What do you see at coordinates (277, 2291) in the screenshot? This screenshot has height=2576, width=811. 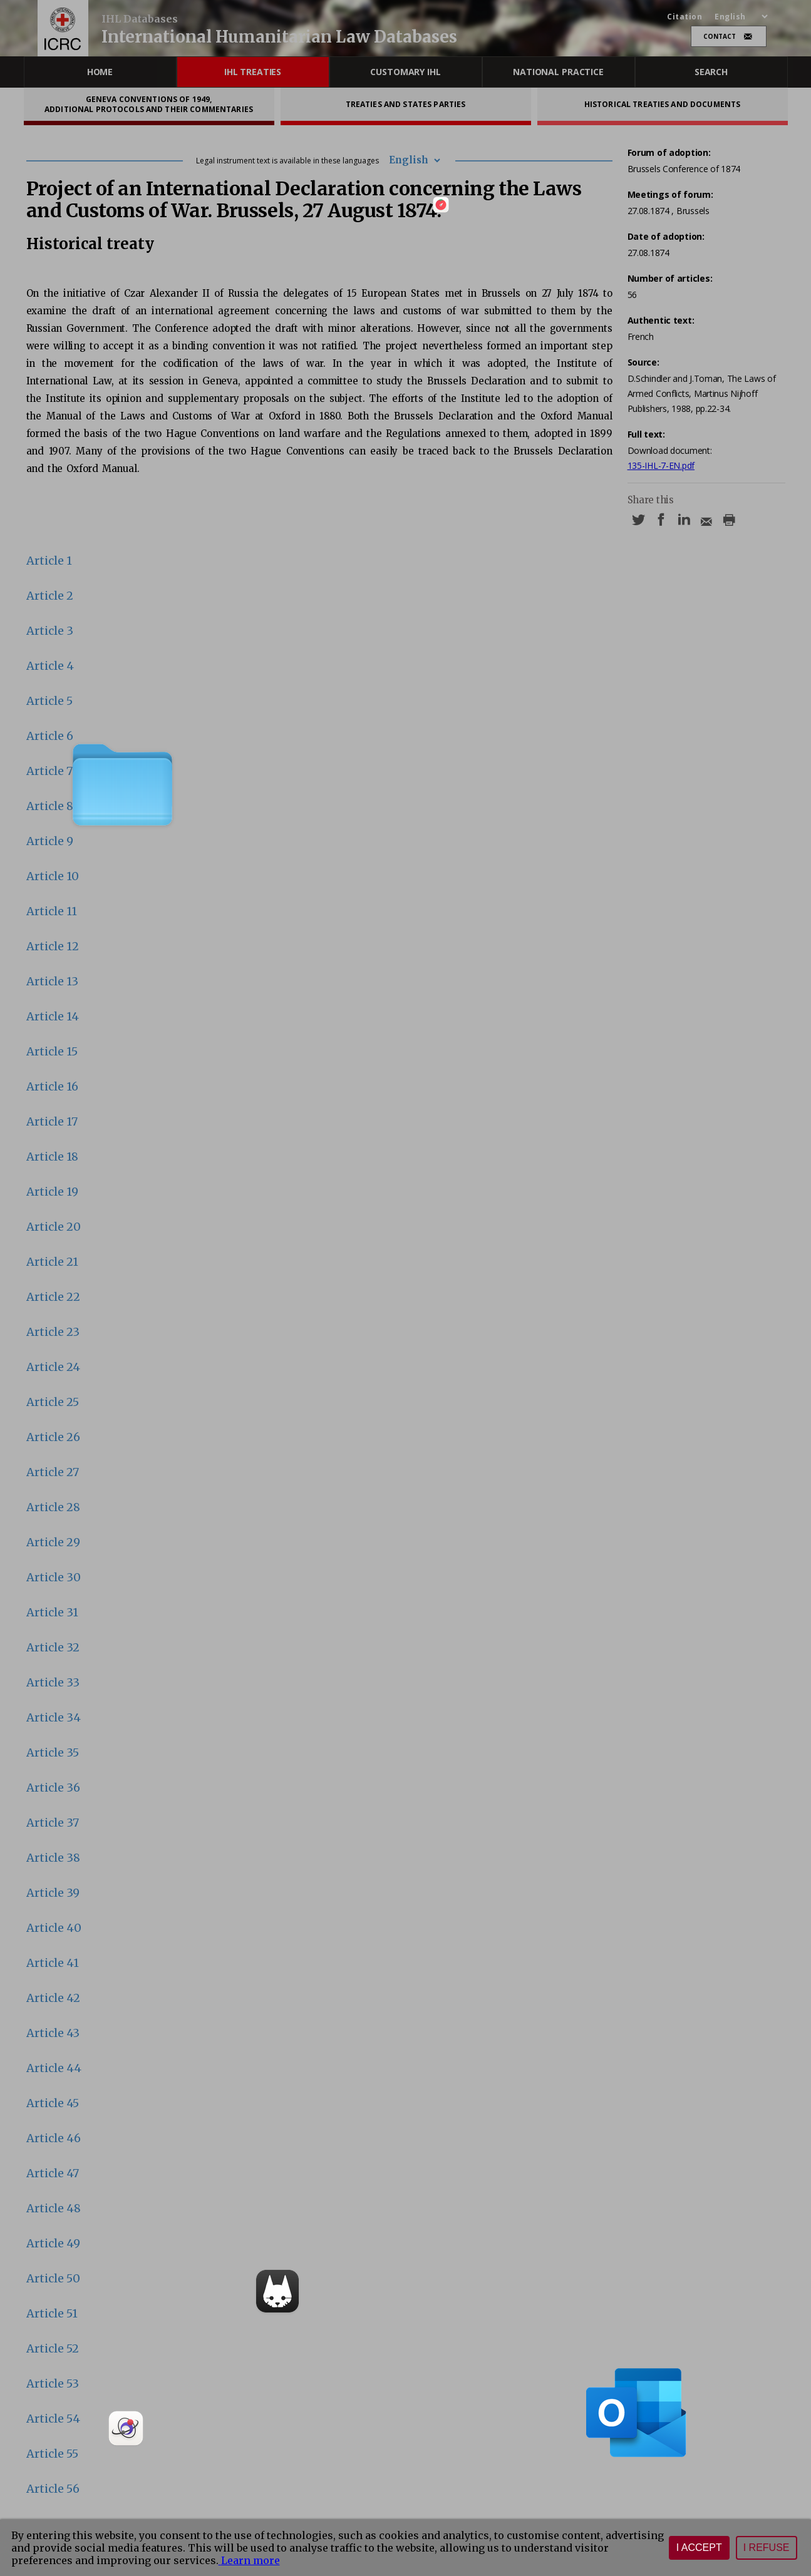 I see `launch the stray video game app` at bounding box center [277, 2291].